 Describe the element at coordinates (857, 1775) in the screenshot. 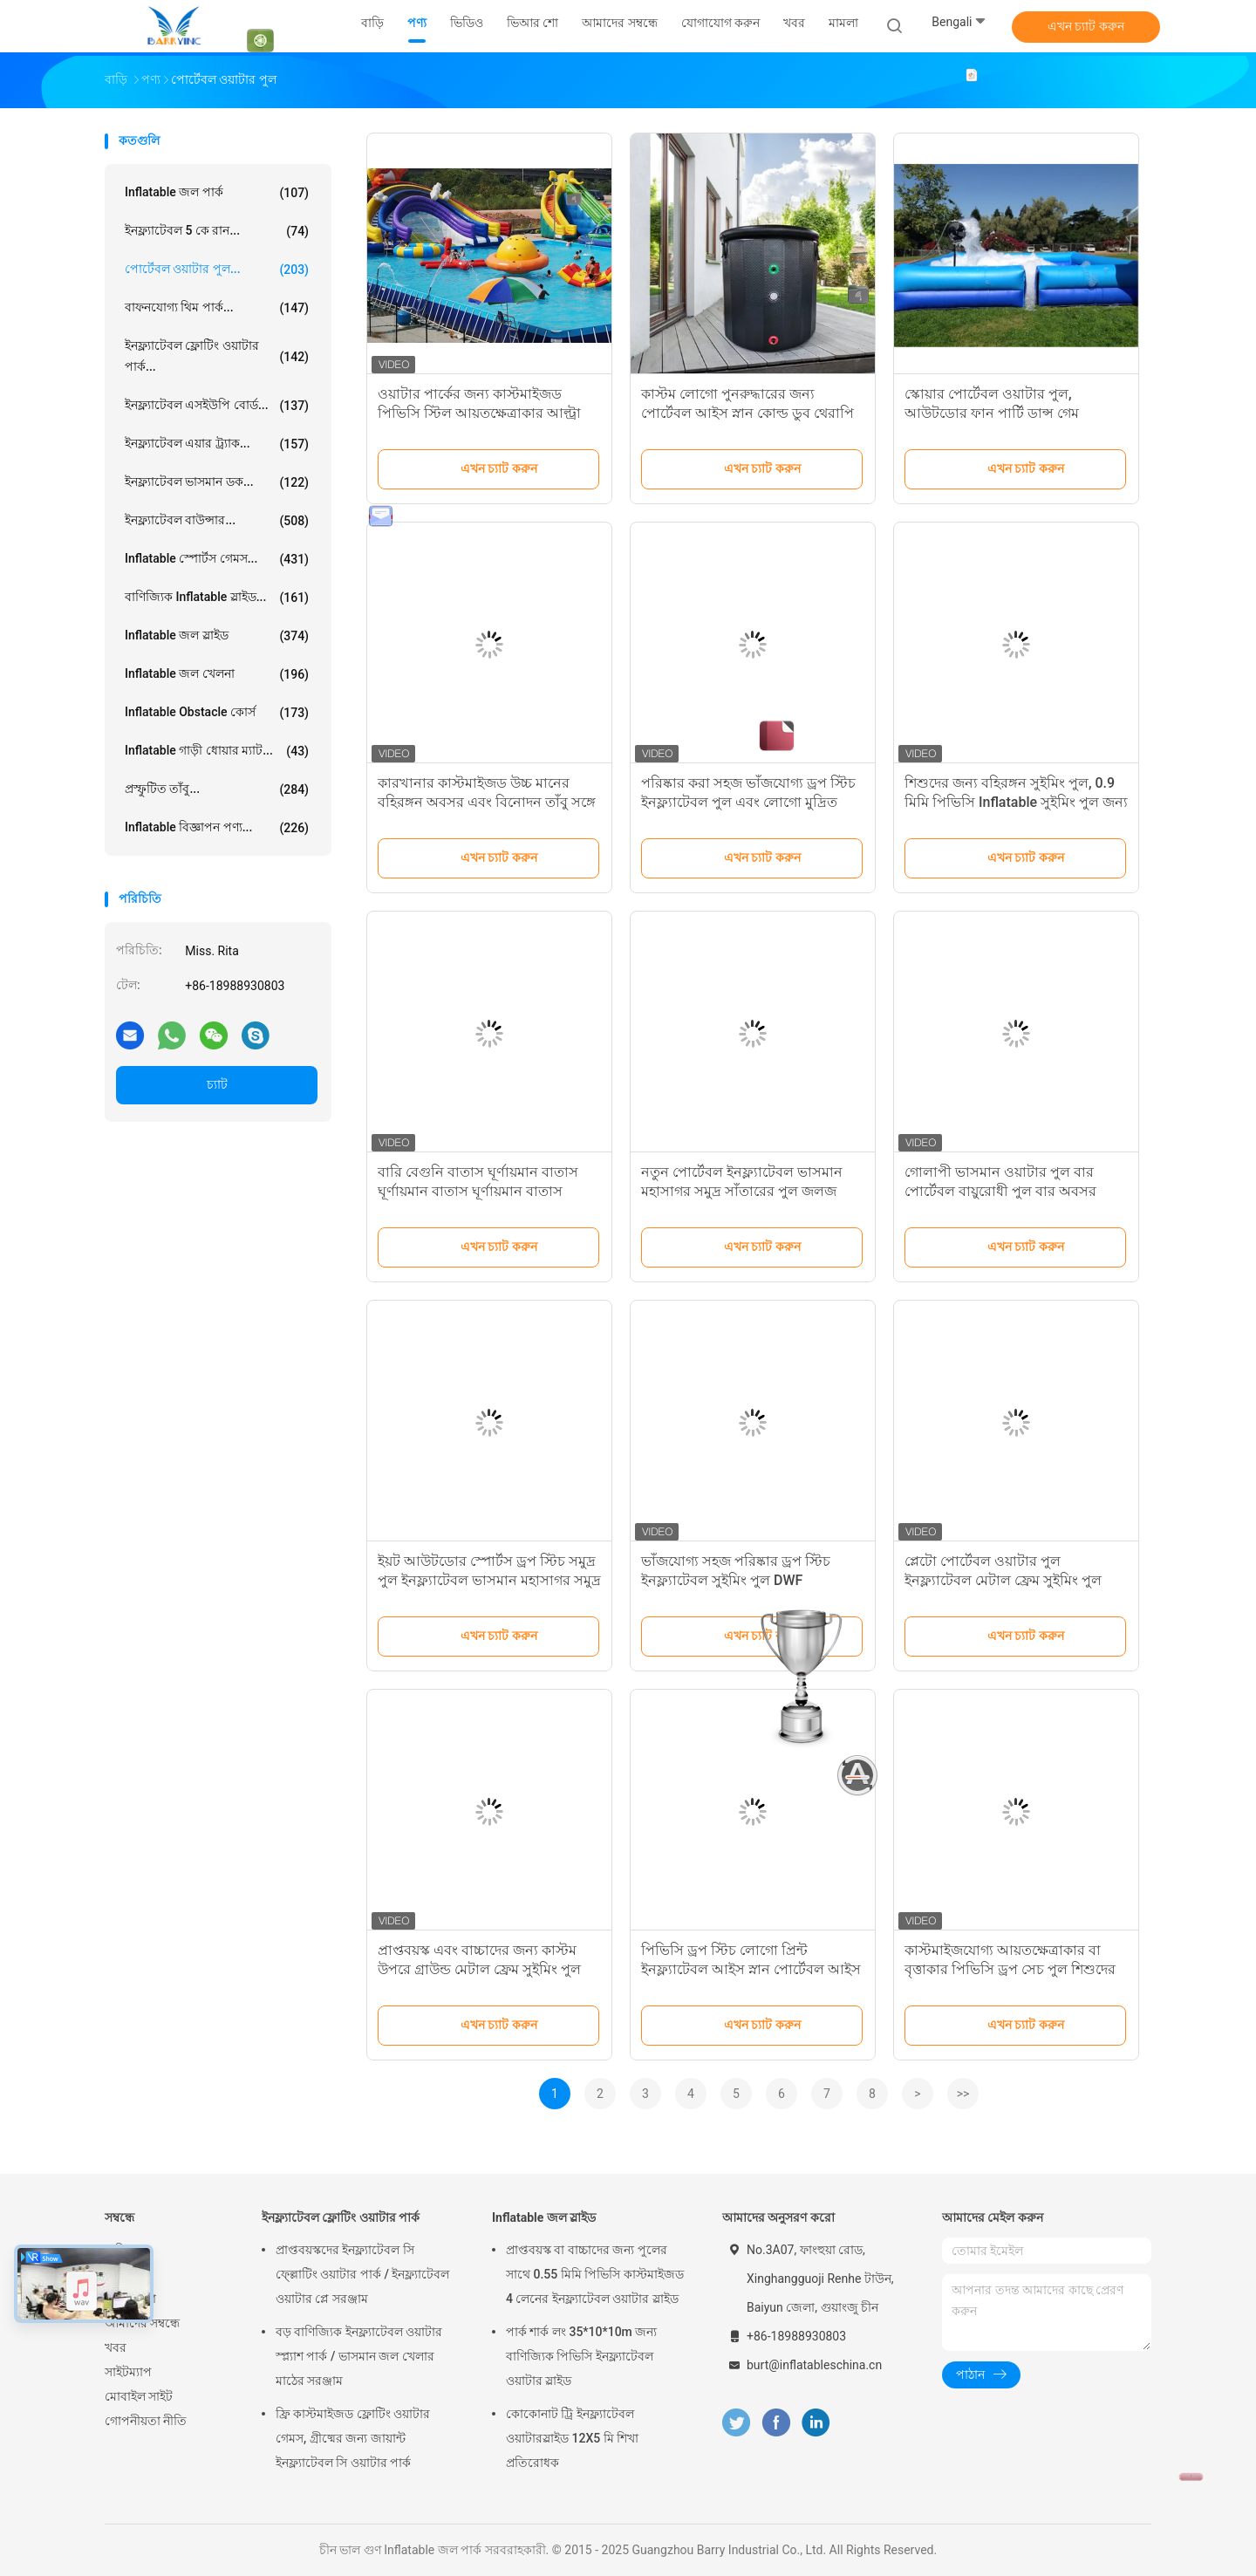

I see `open the software updater application` at that location.